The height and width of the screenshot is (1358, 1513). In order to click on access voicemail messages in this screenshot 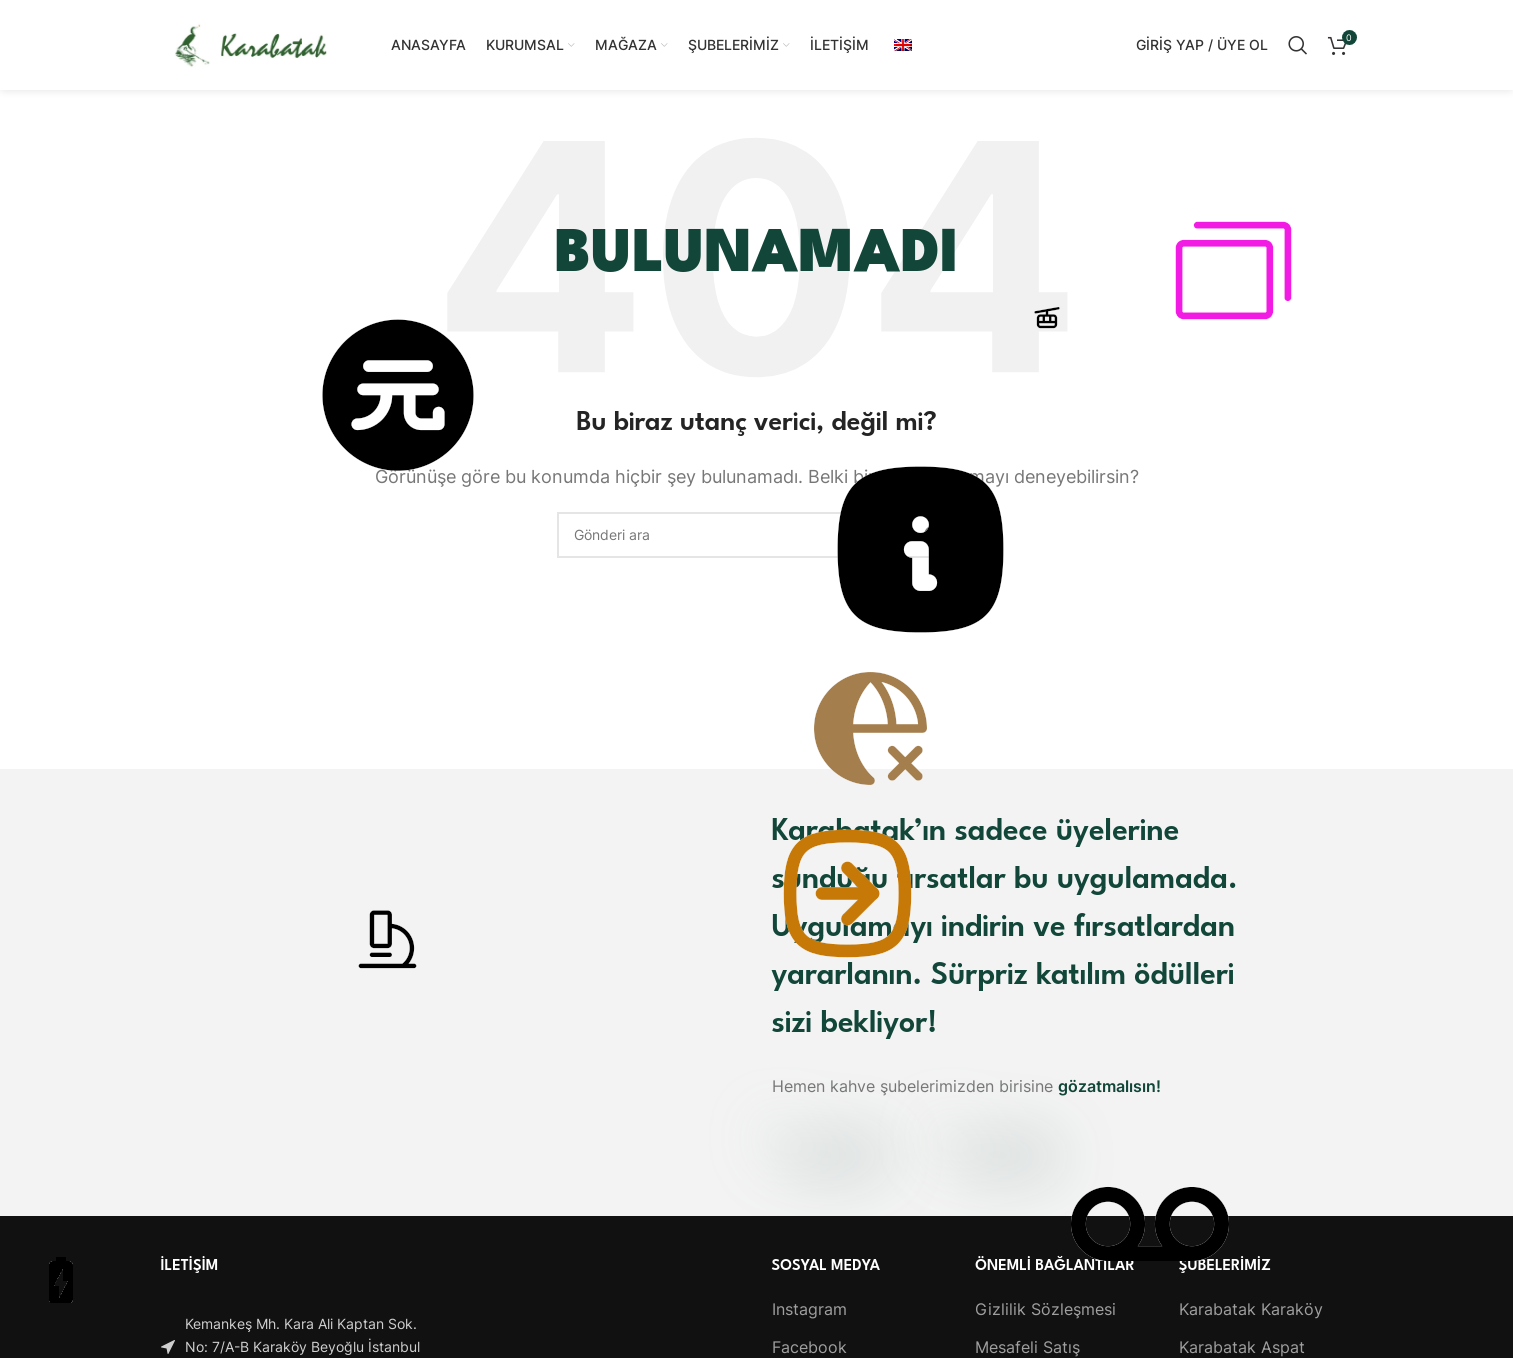, I will do `click(1150, 1224)`.